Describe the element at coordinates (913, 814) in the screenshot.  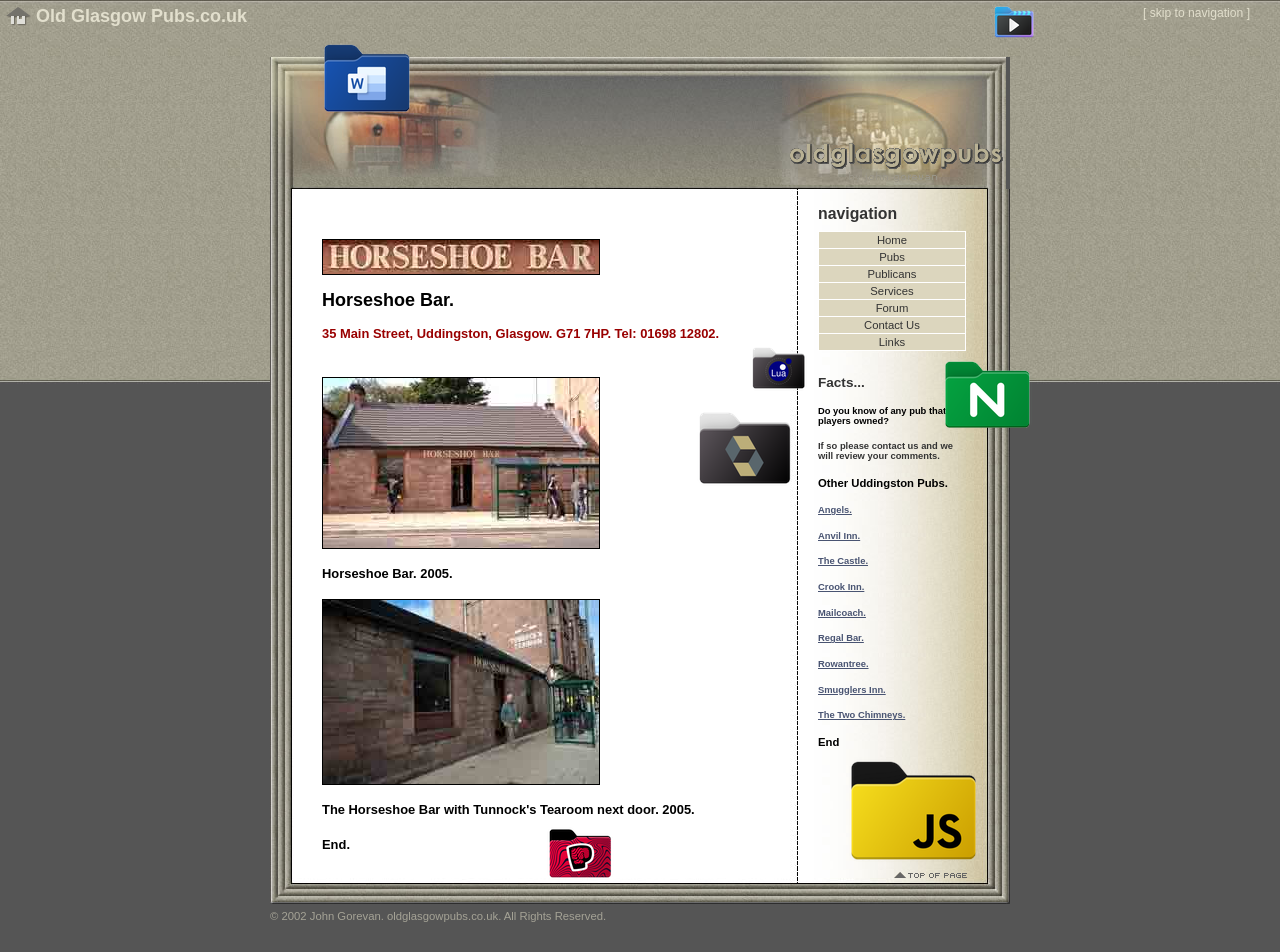
I see `open folder containing javascript files` at that location.